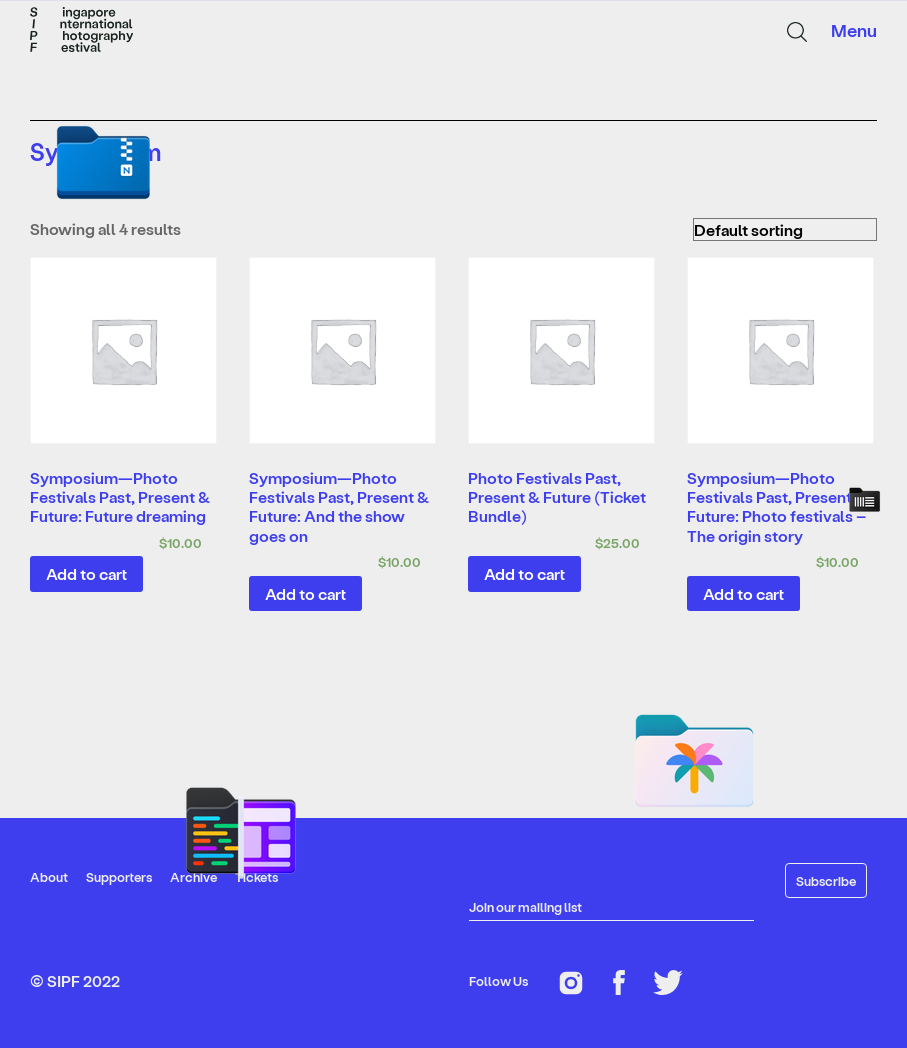  Describe the element at coordinates (103, 165) in the screenshot. I see `open nanazip compressed archive folder` at that location.